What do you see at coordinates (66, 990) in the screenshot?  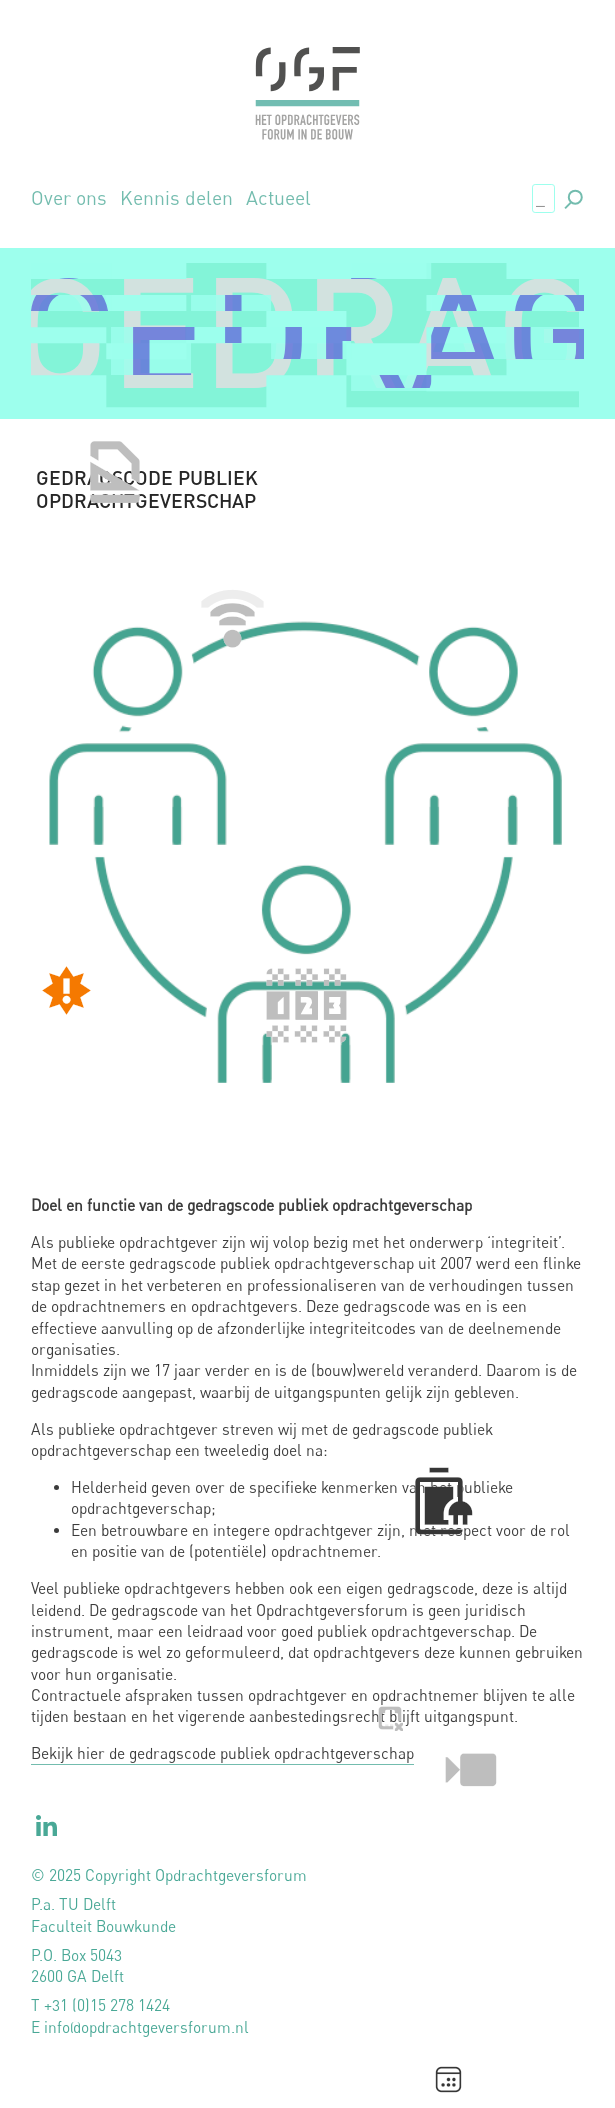 I see `indicates a critical software update is available` at bounding box center [66, 990].